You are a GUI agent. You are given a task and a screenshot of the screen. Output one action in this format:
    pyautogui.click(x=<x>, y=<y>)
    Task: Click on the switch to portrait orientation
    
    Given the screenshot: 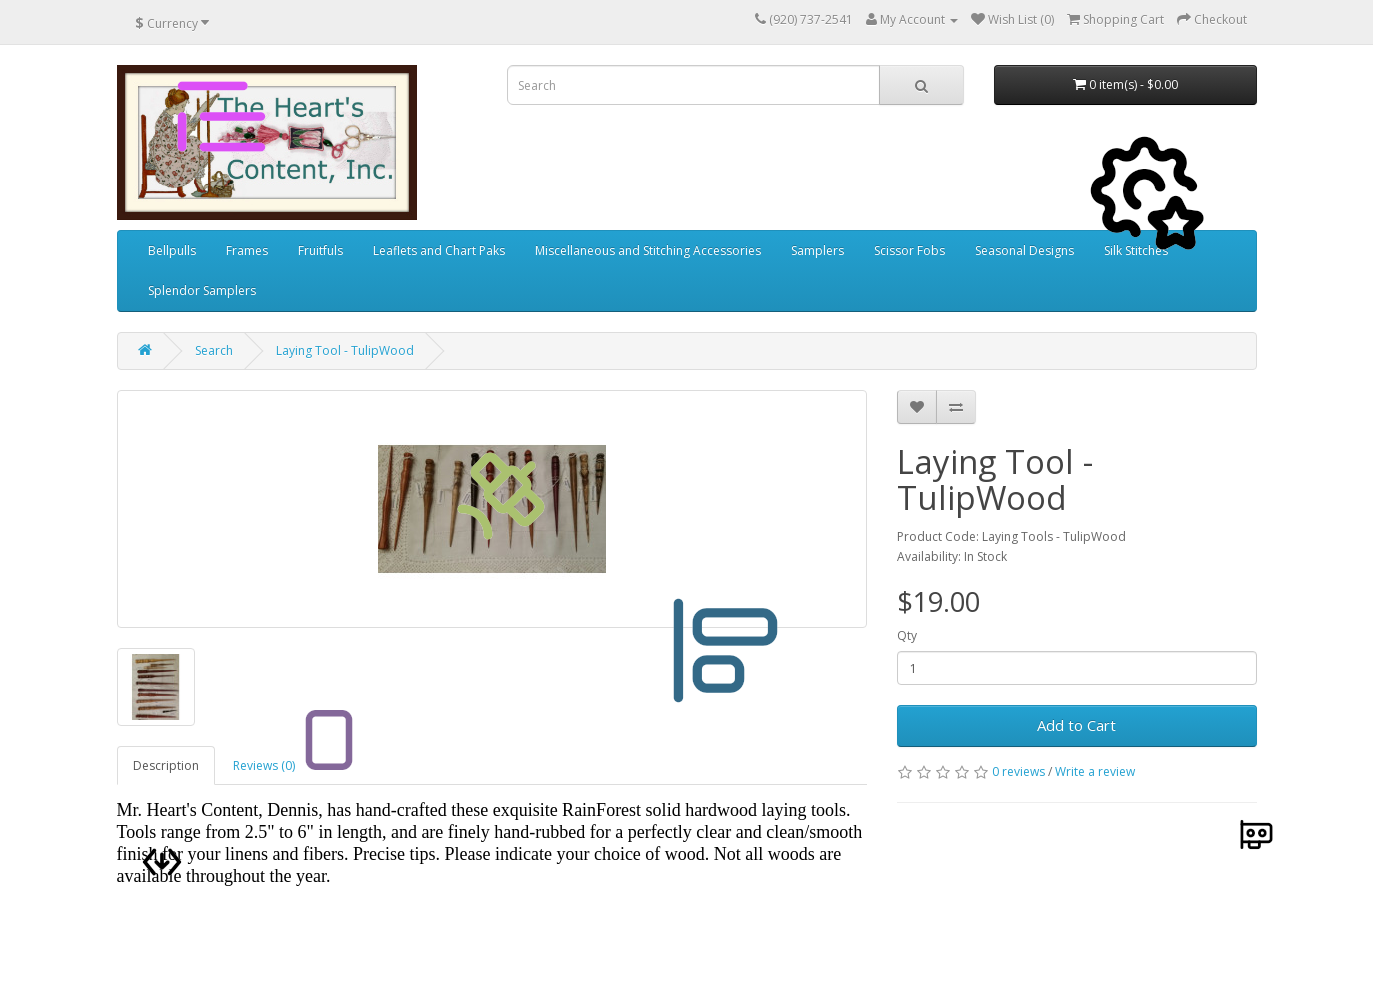 What is the action you would take?
    pyautogui.click(x=329, y=740)
    